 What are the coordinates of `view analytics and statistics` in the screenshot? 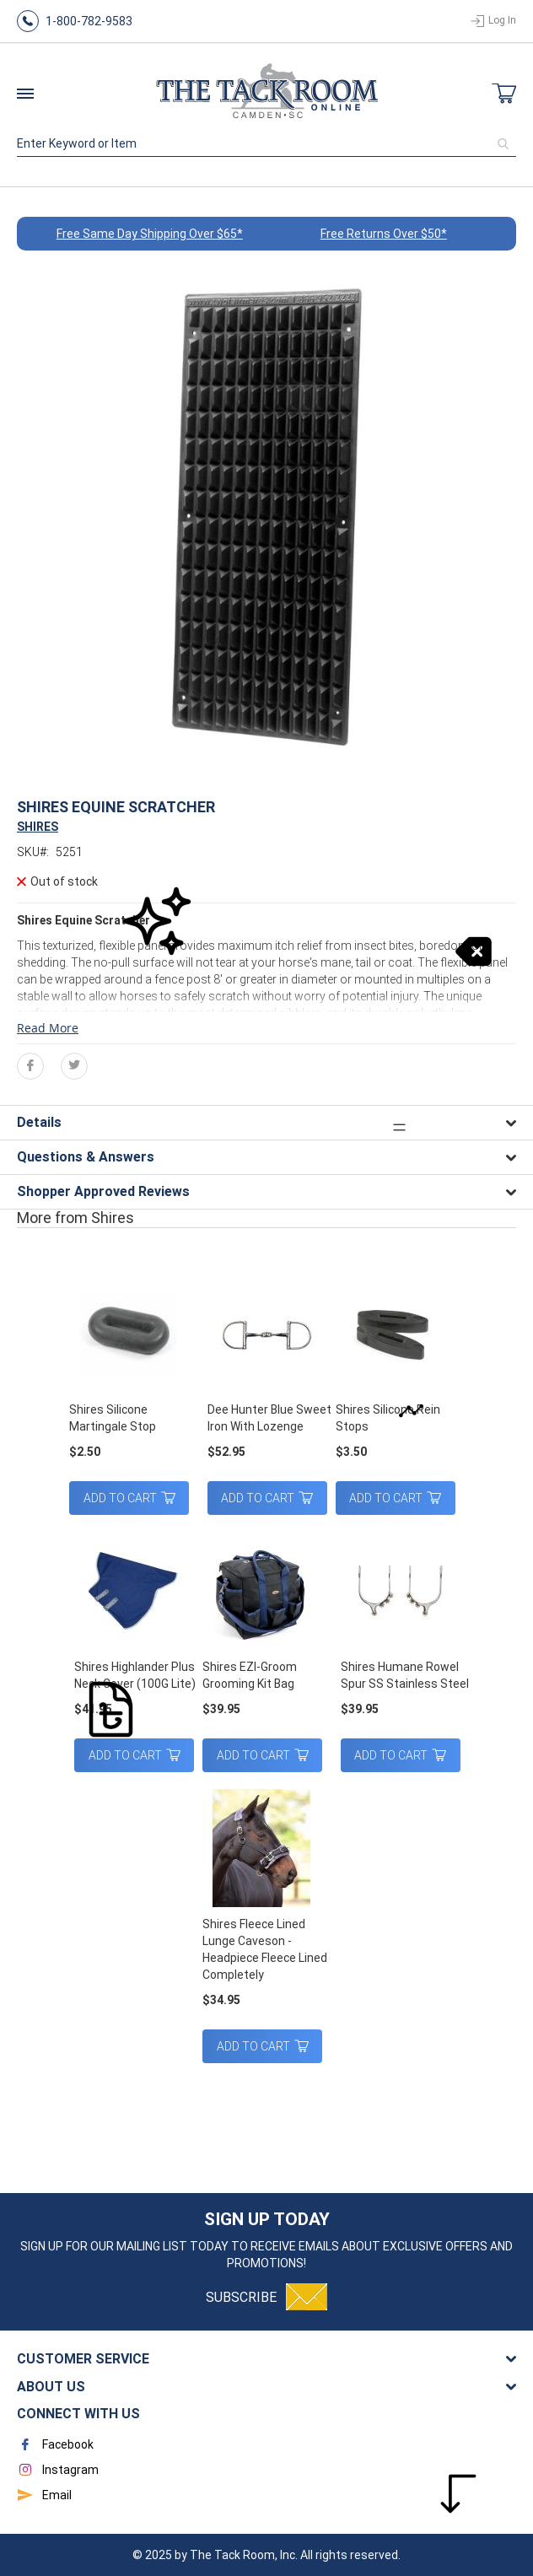 It's located at (411, 1410).